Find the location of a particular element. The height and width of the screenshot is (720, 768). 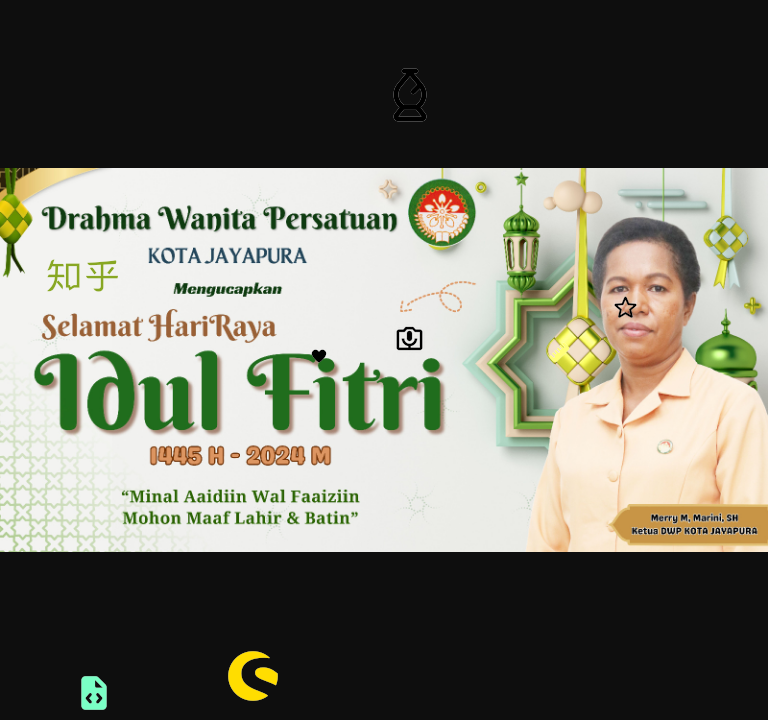

view source code file is located at coordinates (94, 693).